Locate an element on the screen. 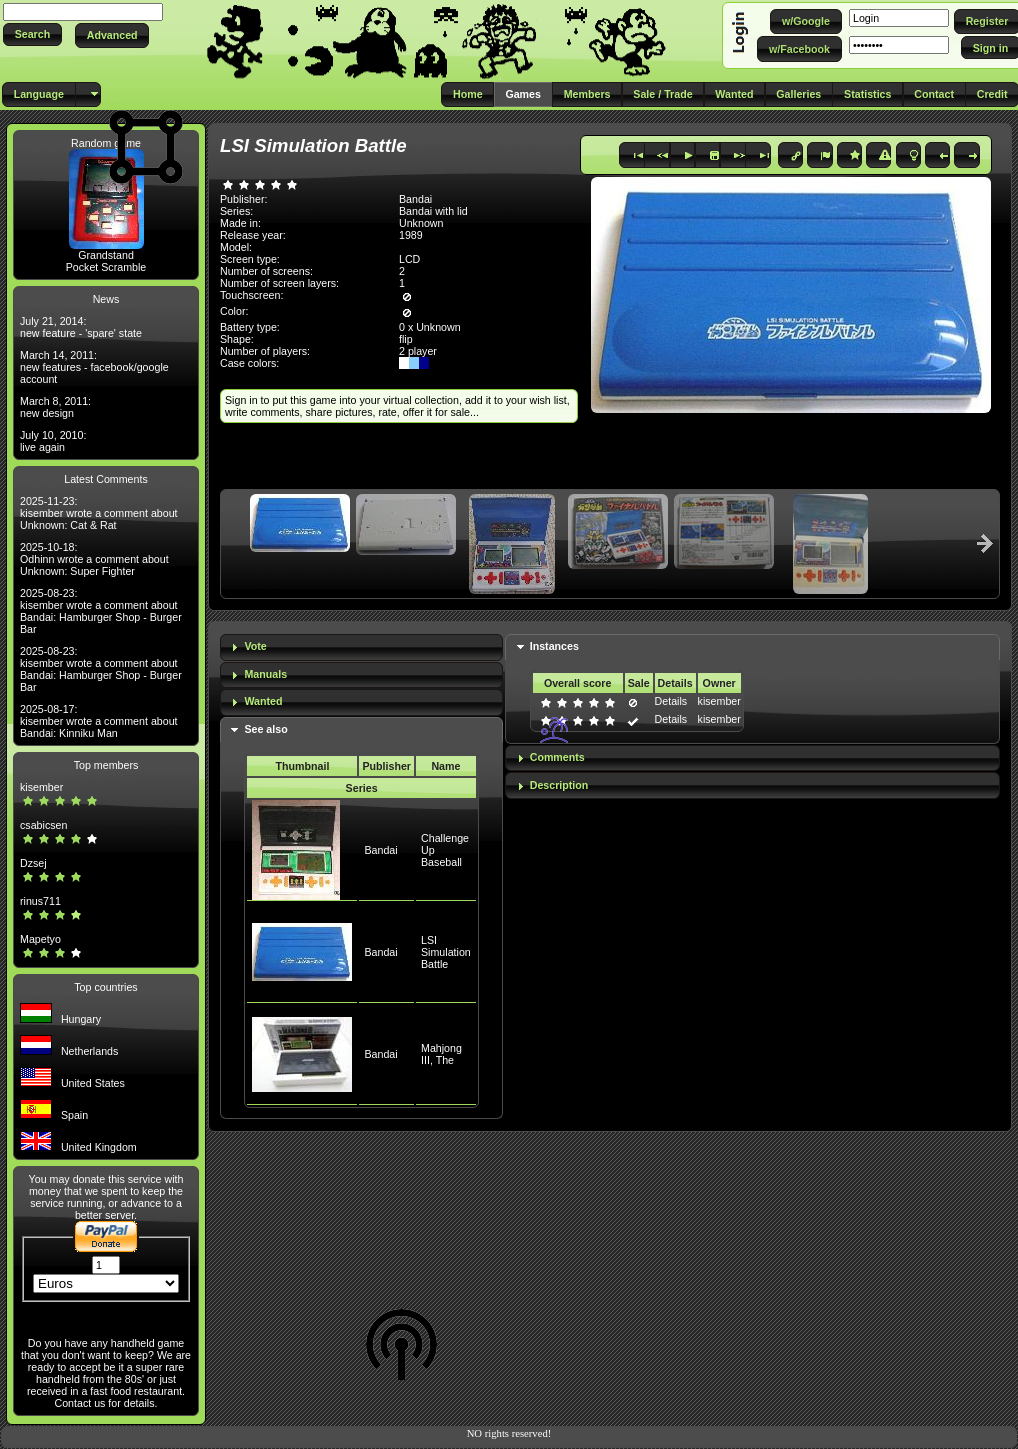  view ring network topology is located at coordinates (146, 147).